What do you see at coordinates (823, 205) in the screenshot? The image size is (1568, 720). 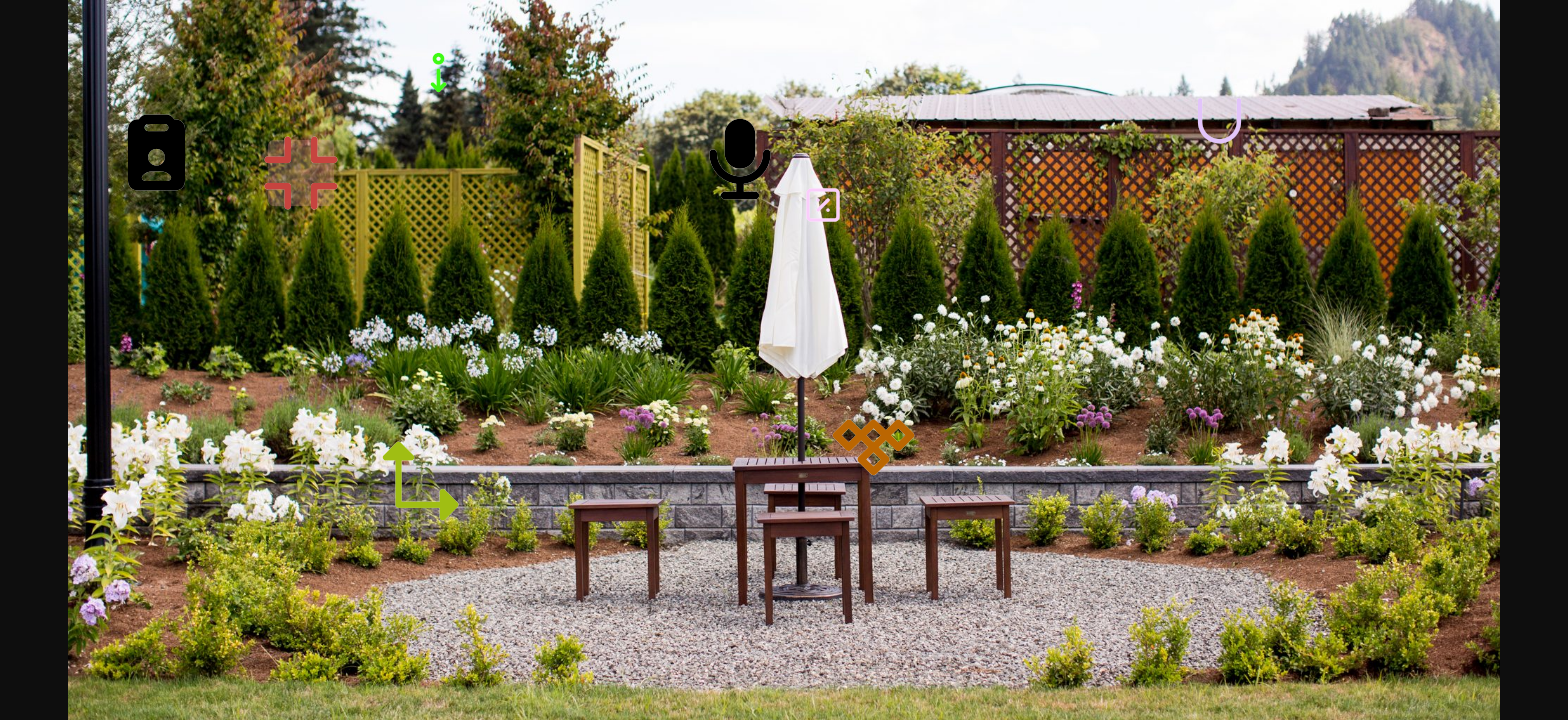 I see `view discount or percentage-based pricing` at bounding box center [823, 205].